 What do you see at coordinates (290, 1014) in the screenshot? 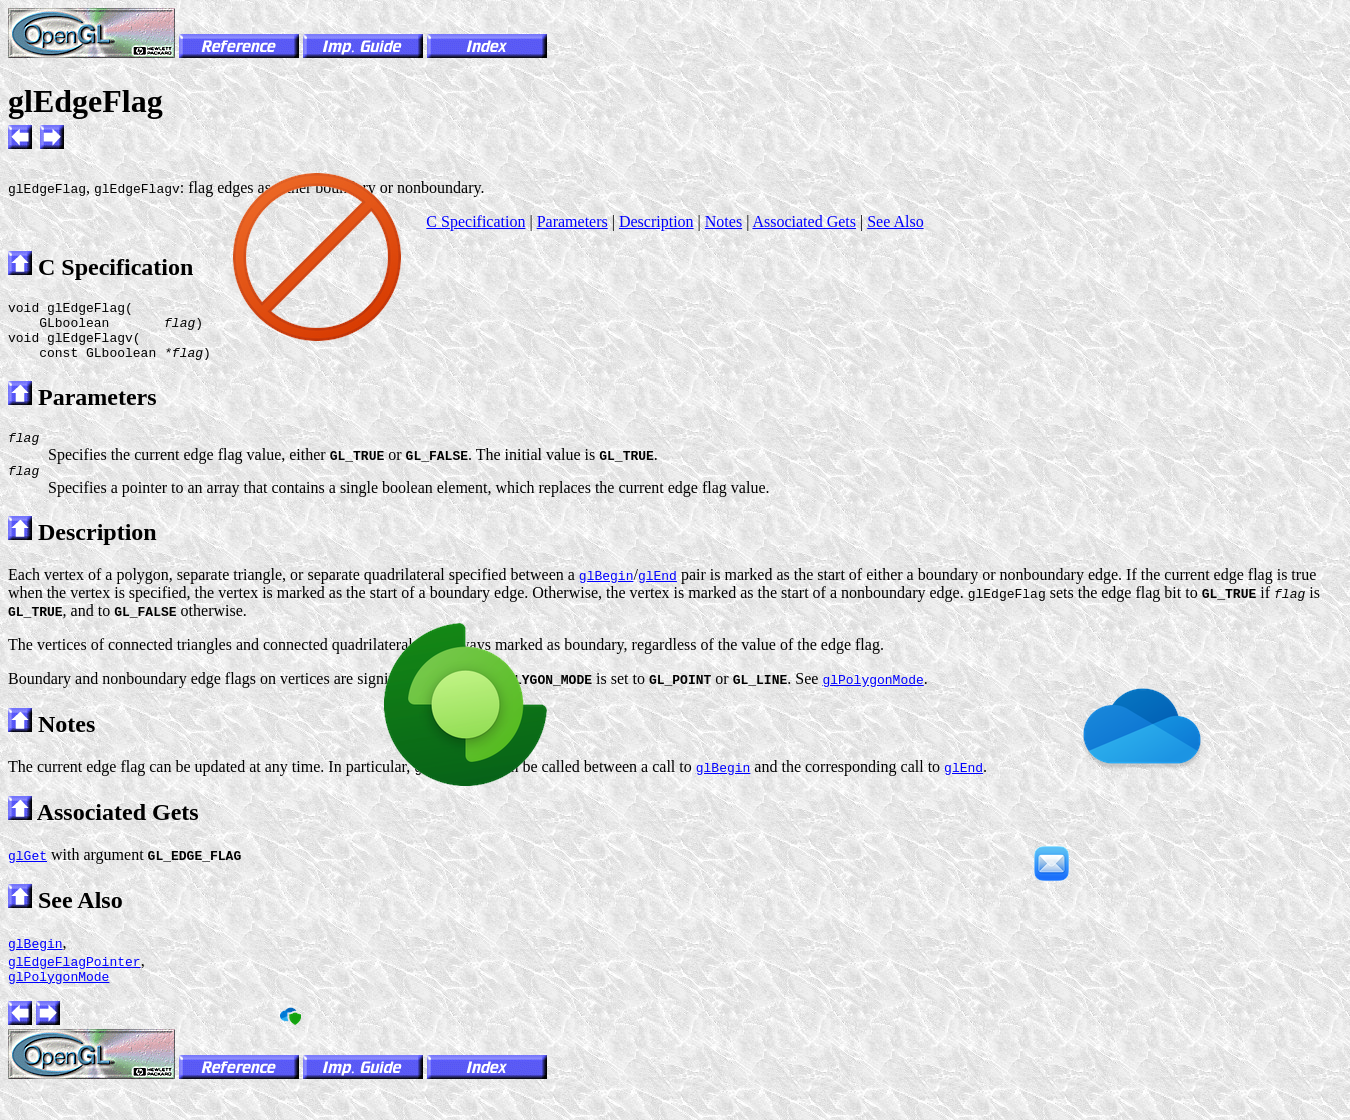
I see `OneDrive file protected by cloud security` at bounding box center [290, 1014].